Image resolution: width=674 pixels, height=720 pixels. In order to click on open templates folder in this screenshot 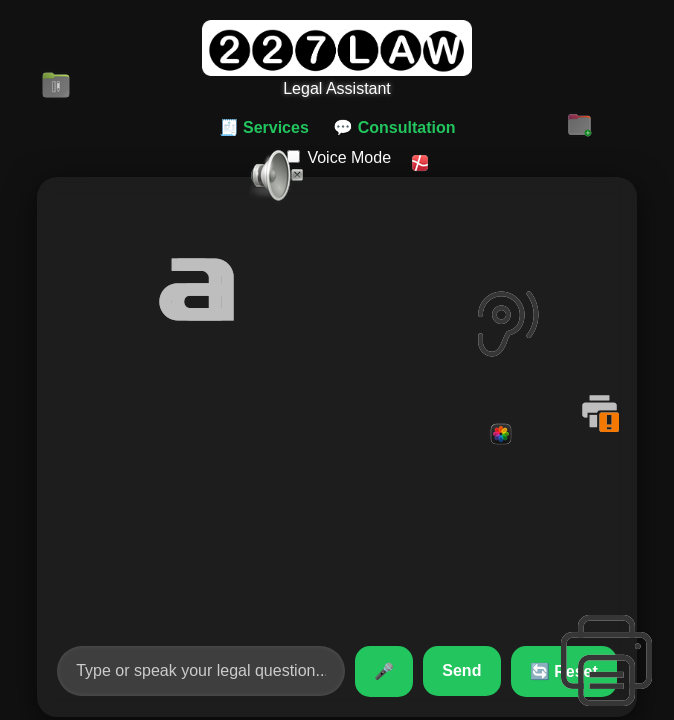, I will do `click(56, 85)`.